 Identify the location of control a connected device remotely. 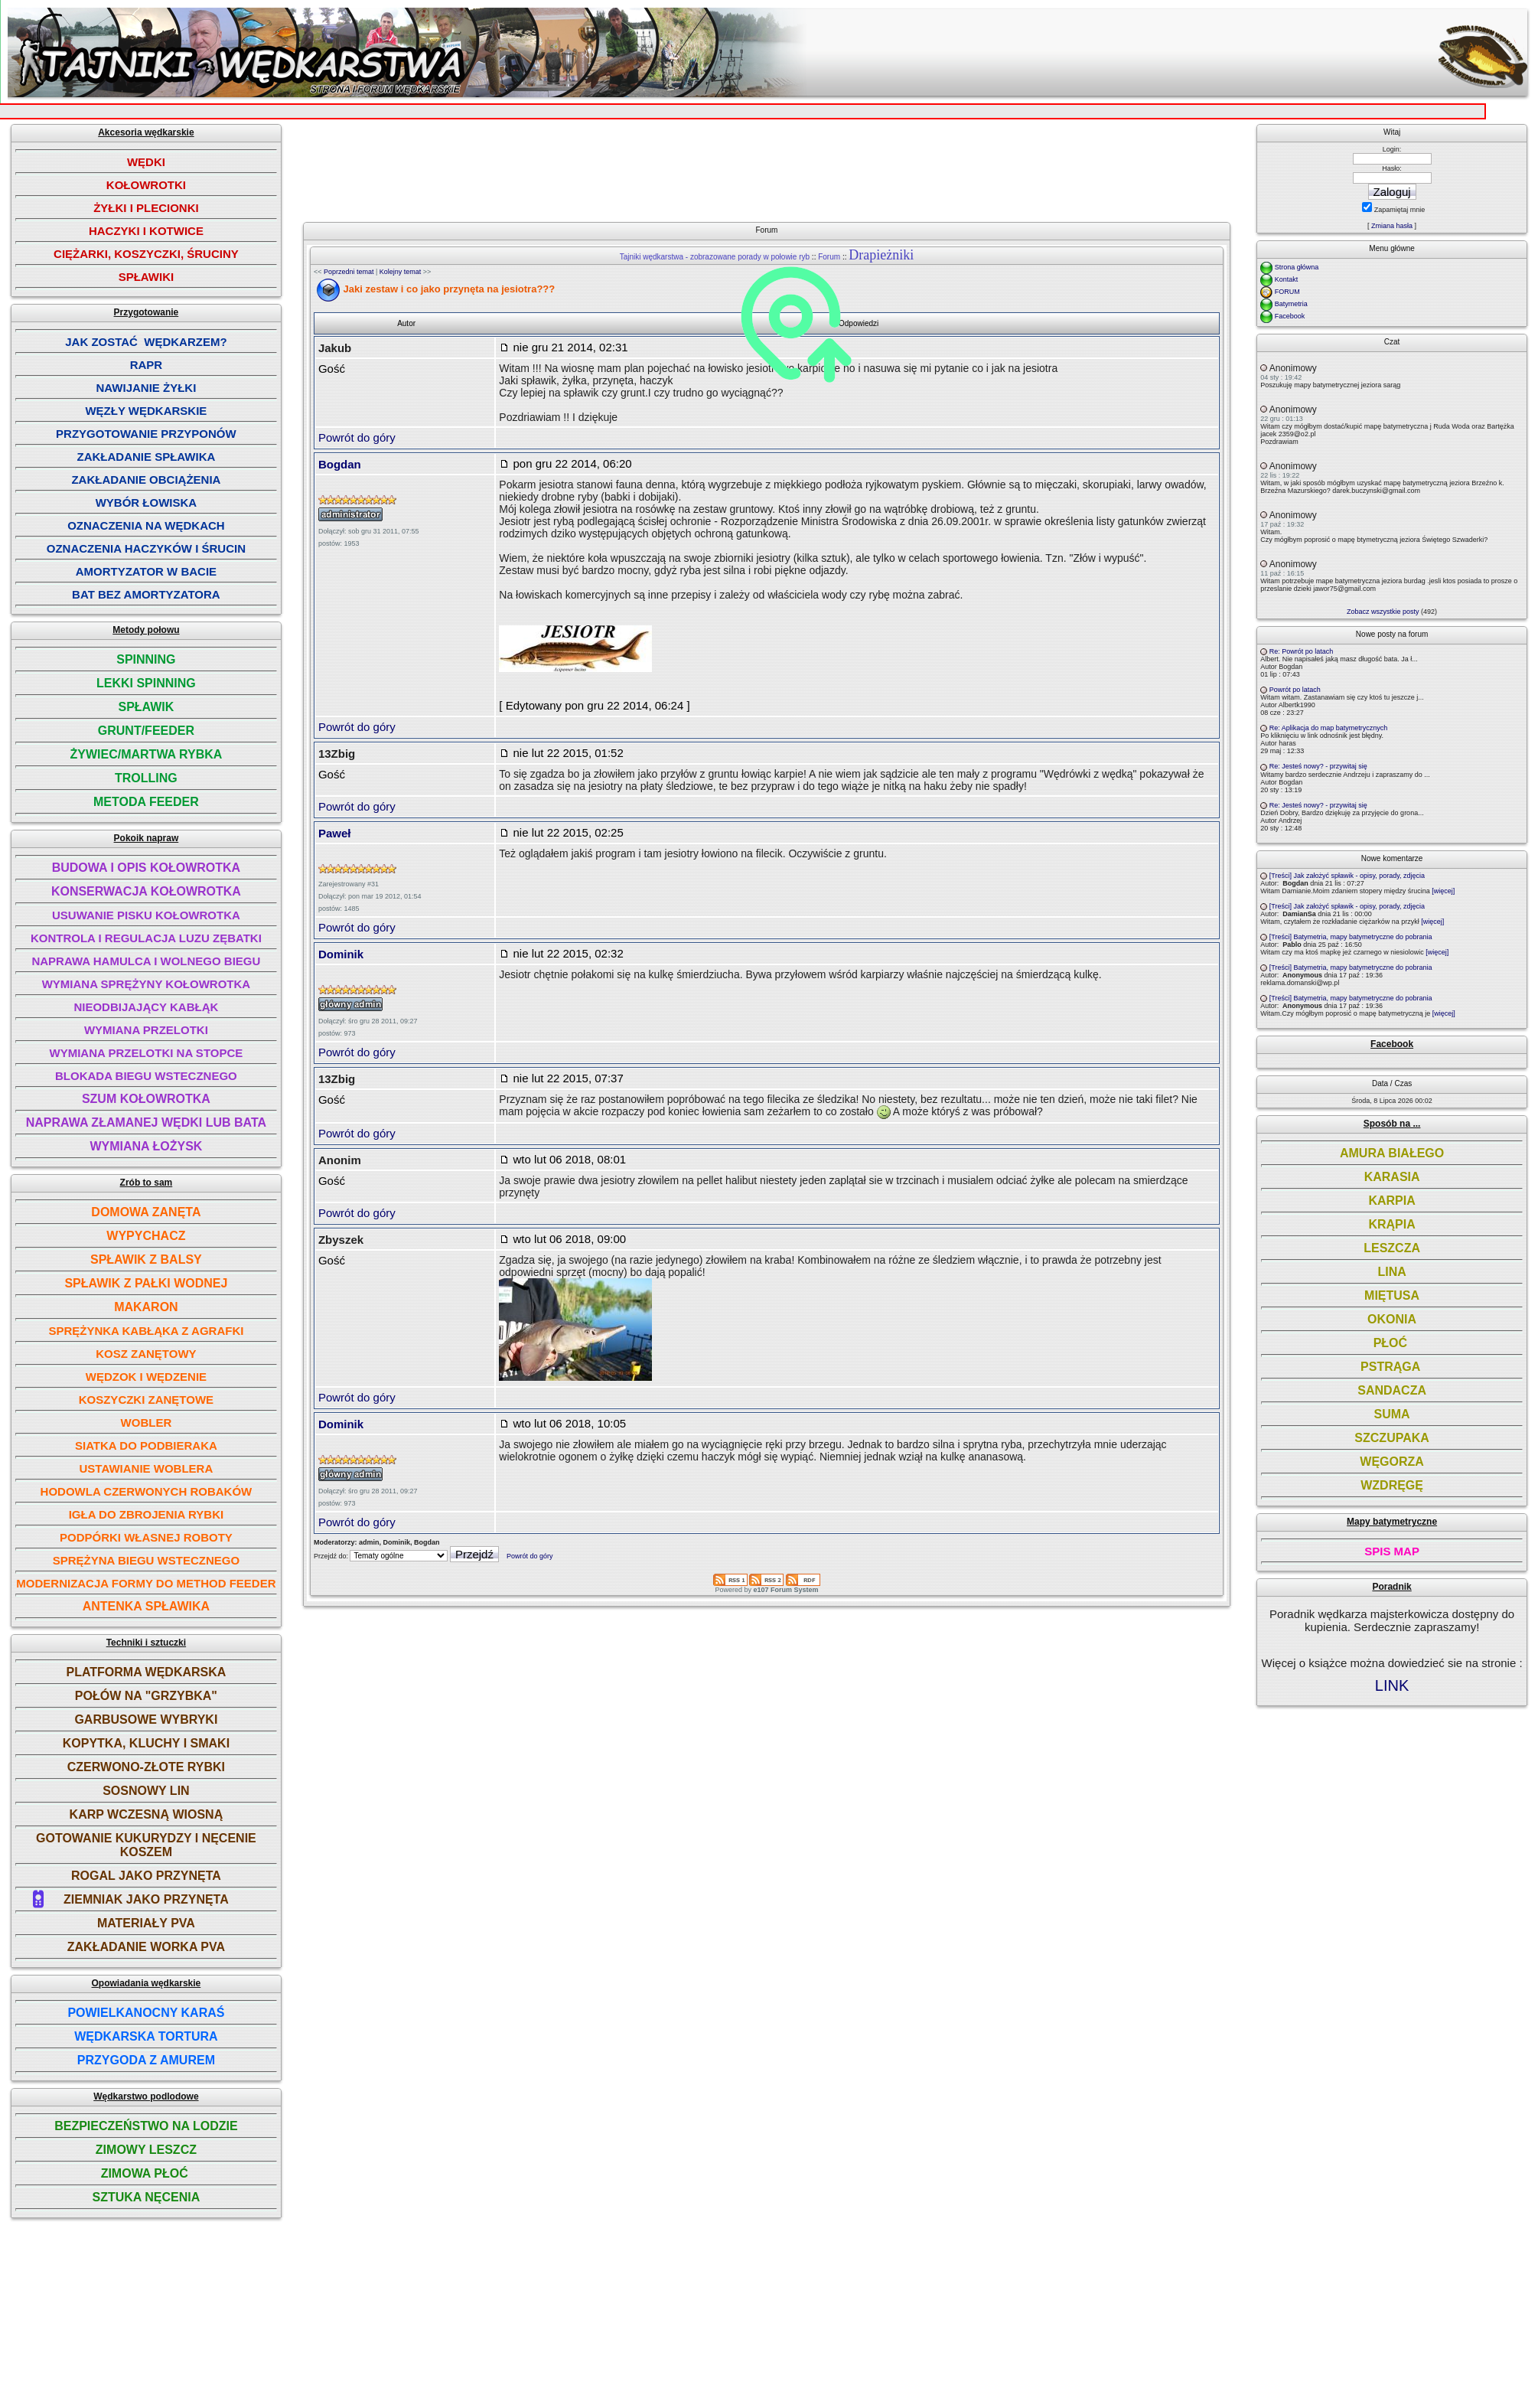
(38, 1899).